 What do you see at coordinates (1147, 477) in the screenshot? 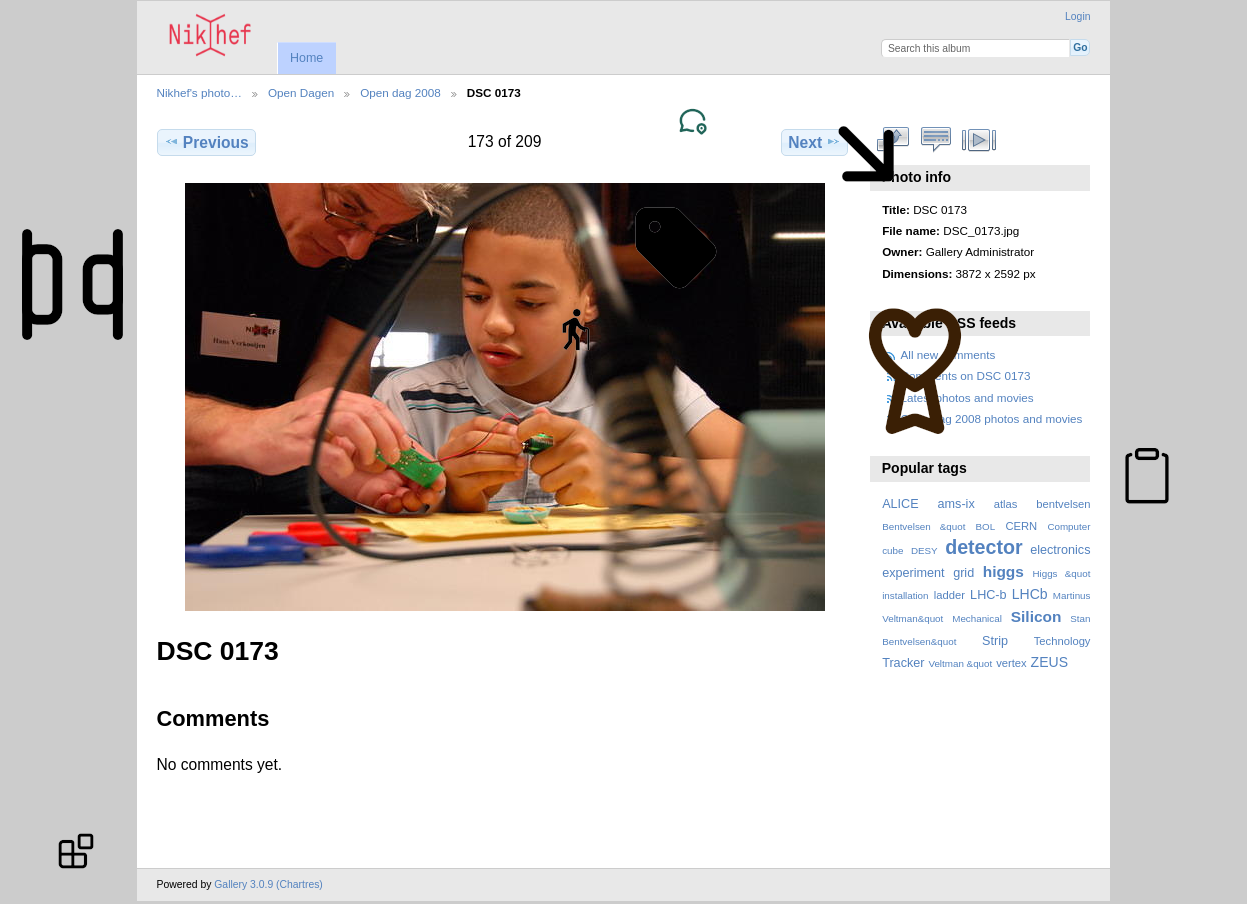
I see `paste copied content from clipboard` at bounding box center [1147, 477].